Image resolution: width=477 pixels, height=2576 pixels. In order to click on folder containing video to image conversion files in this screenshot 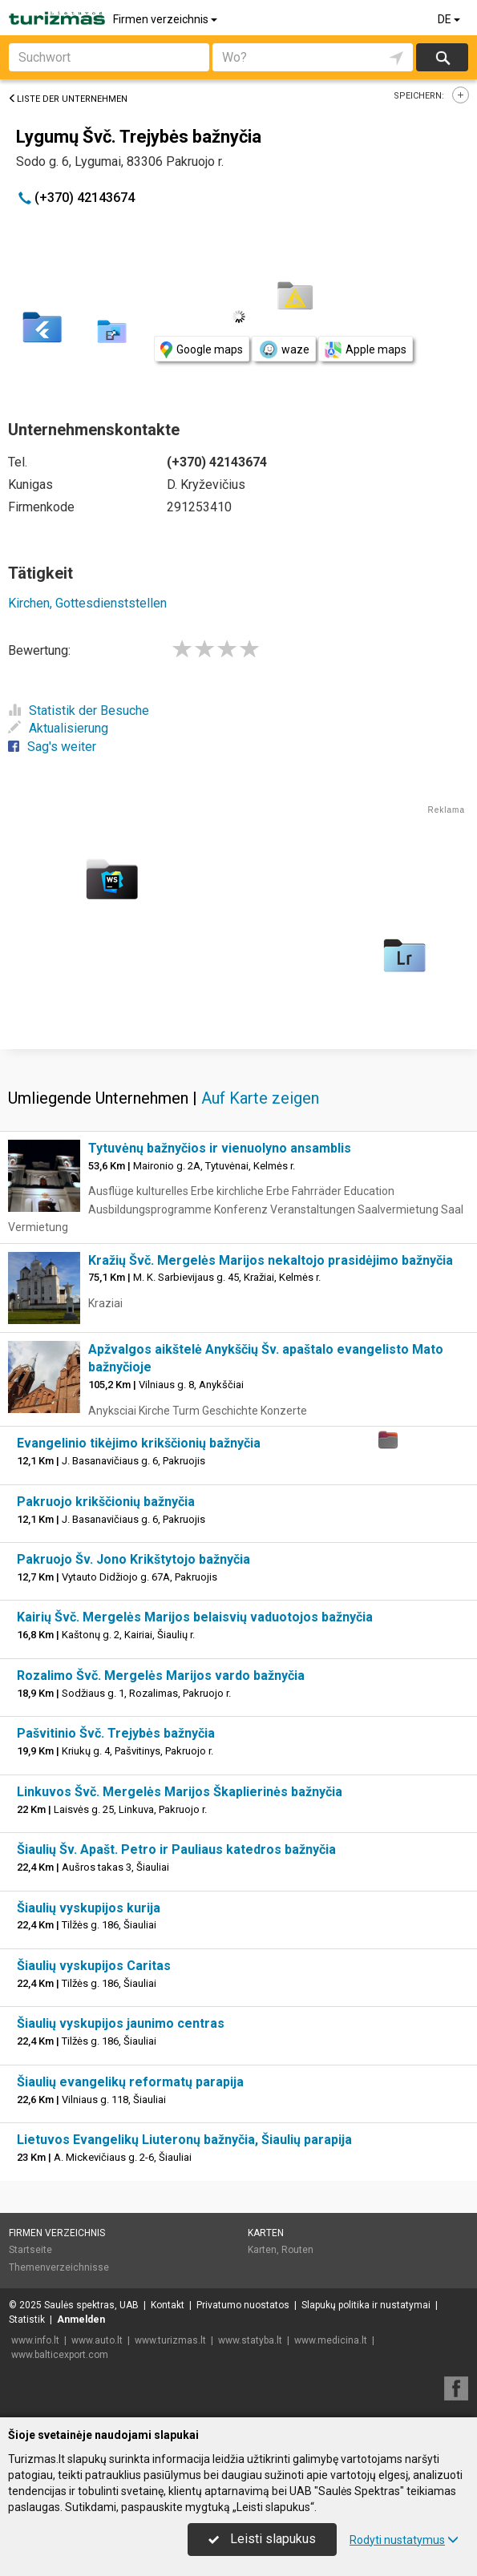, I will do `click(111, 332)`.